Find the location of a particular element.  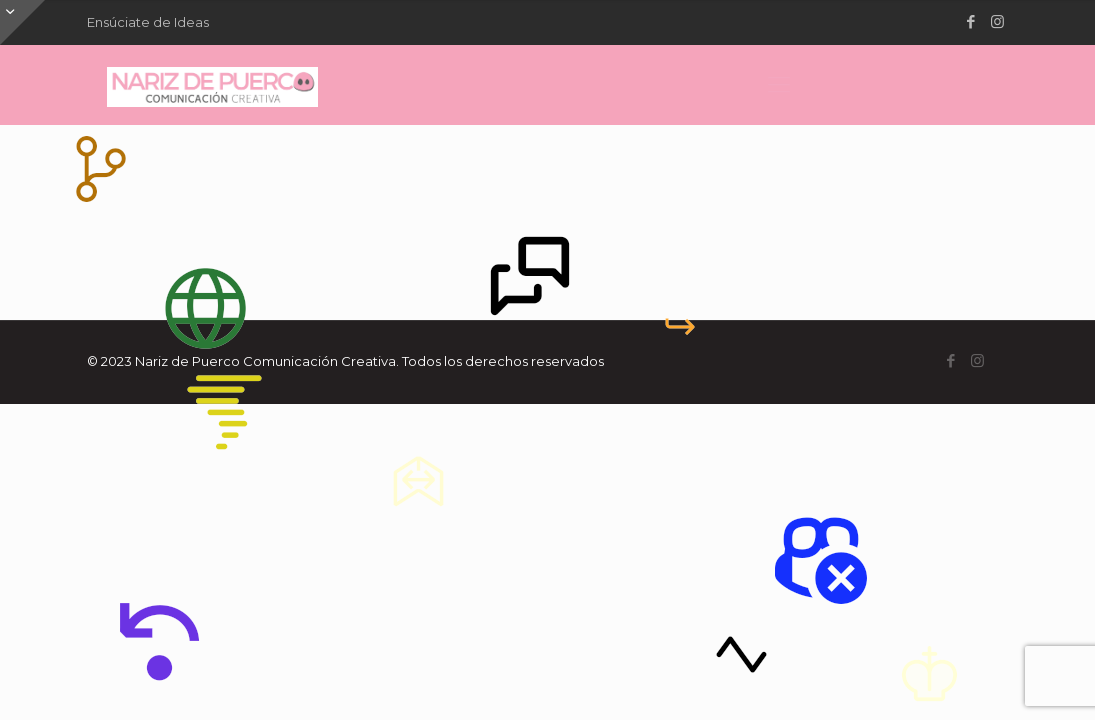

indicates premium or royal status is located at coordinates (929, 677).